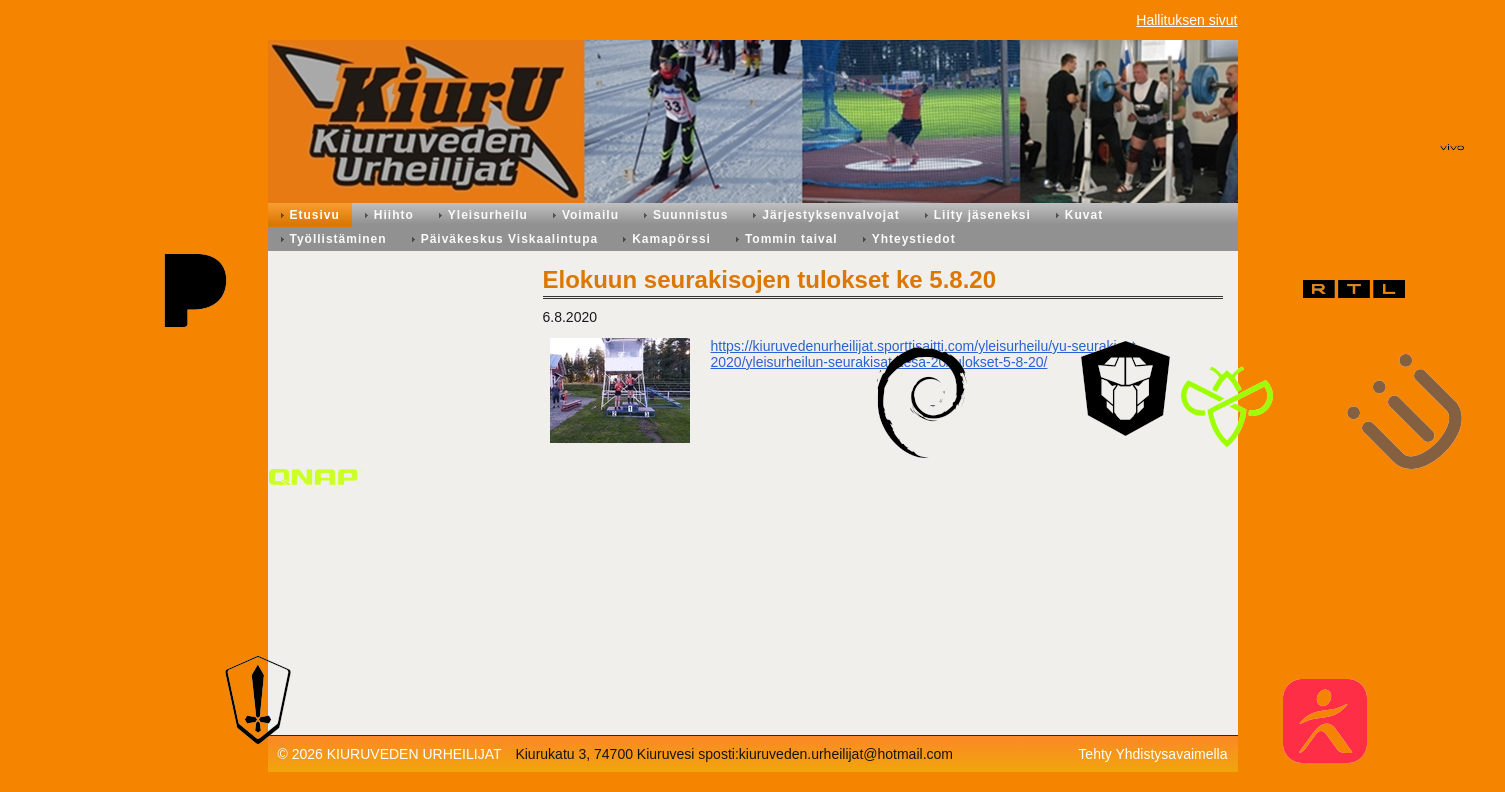 Image resolution: width=1505 pixels, height=792 pixels. I want to click on launch heroic games launcher, so click(258, 700).